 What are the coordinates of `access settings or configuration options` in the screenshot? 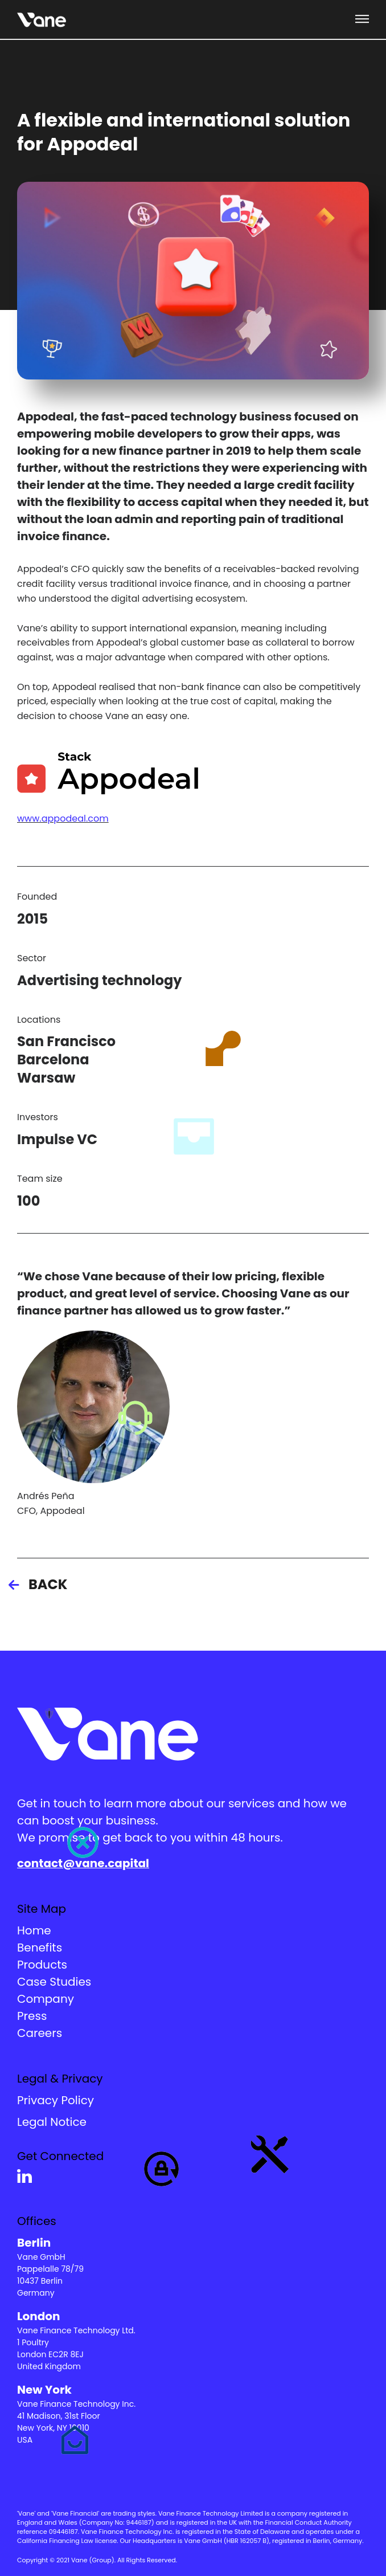 It's located at (270, 2154).